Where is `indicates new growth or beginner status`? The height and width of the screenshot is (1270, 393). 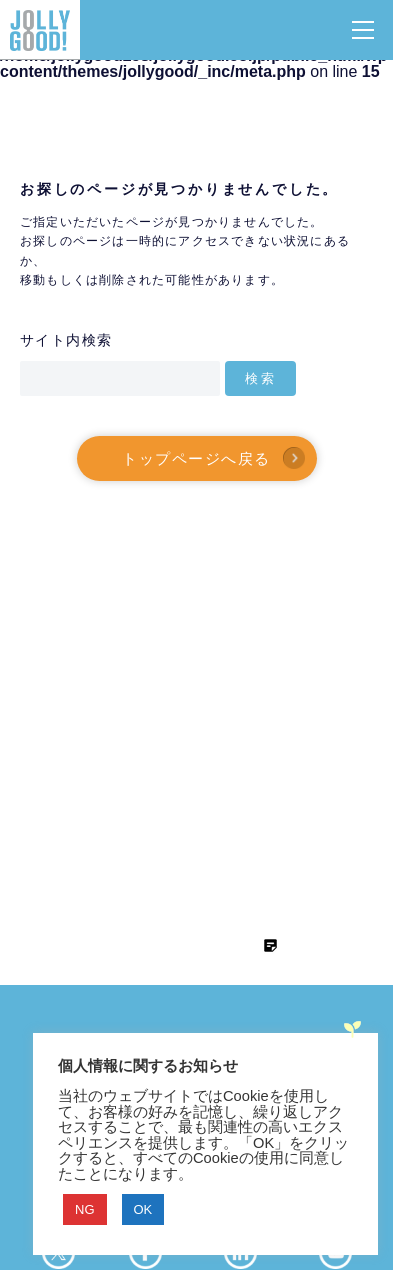
indicates new growth or beginner status is located at coordinates (352, 1029).